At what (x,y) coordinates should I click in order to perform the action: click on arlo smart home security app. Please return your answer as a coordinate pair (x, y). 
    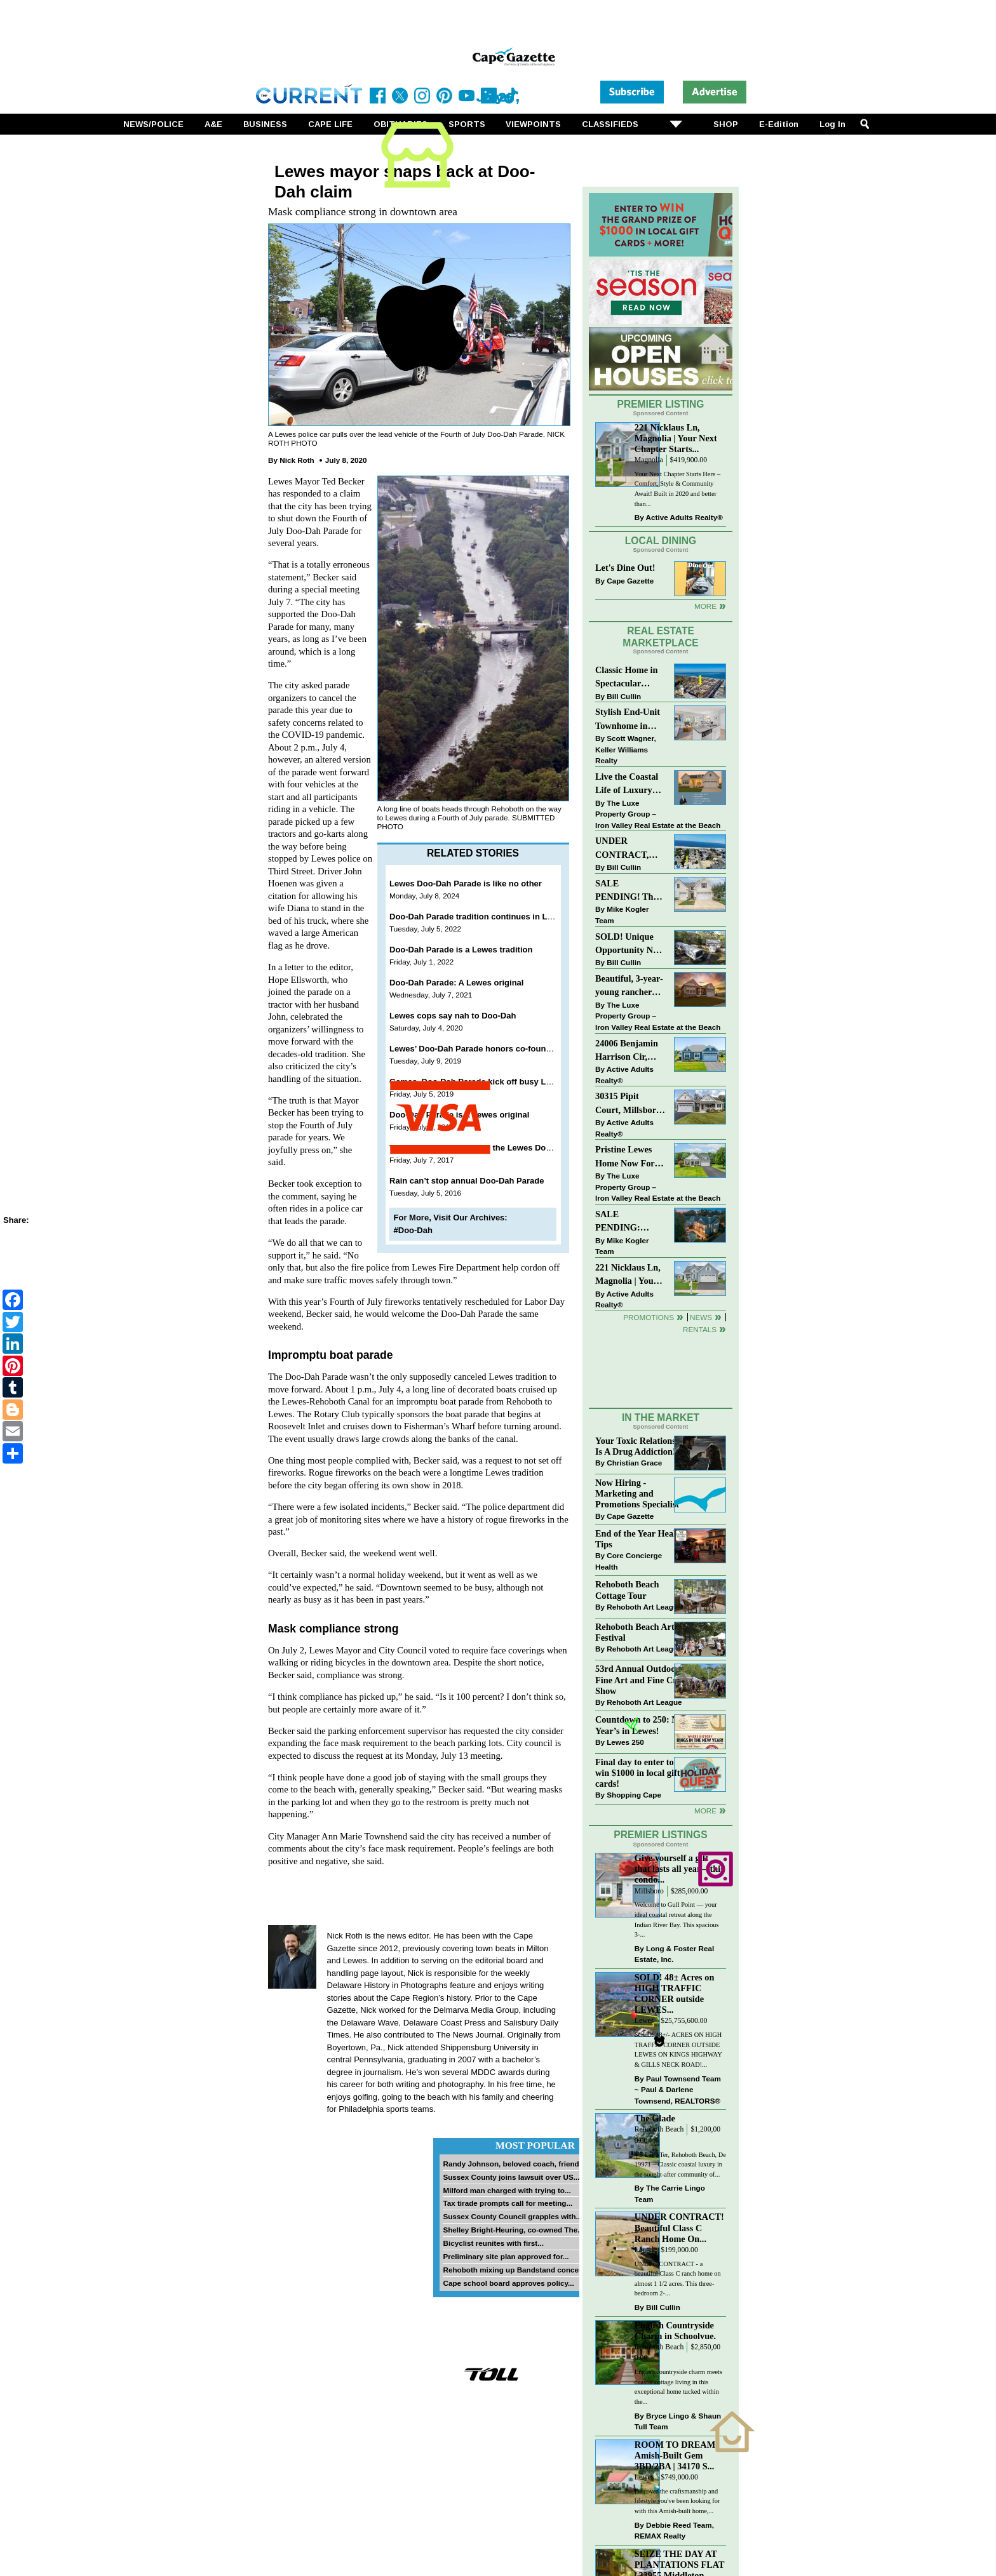
    Looking at the image, I should click on (630, 1725).